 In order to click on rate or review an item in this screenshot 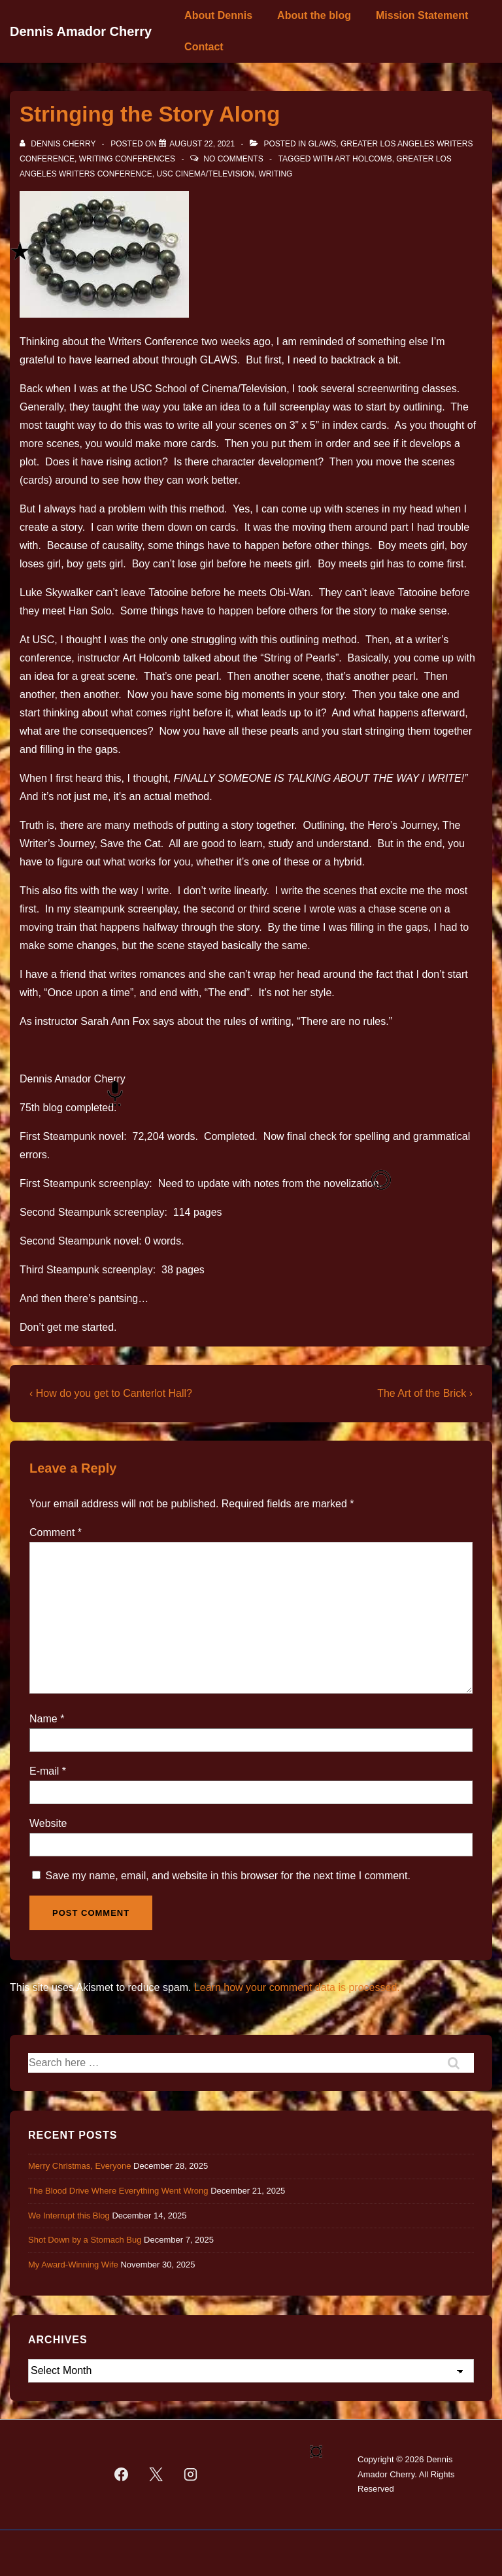, I will do `click(20, 250)`.